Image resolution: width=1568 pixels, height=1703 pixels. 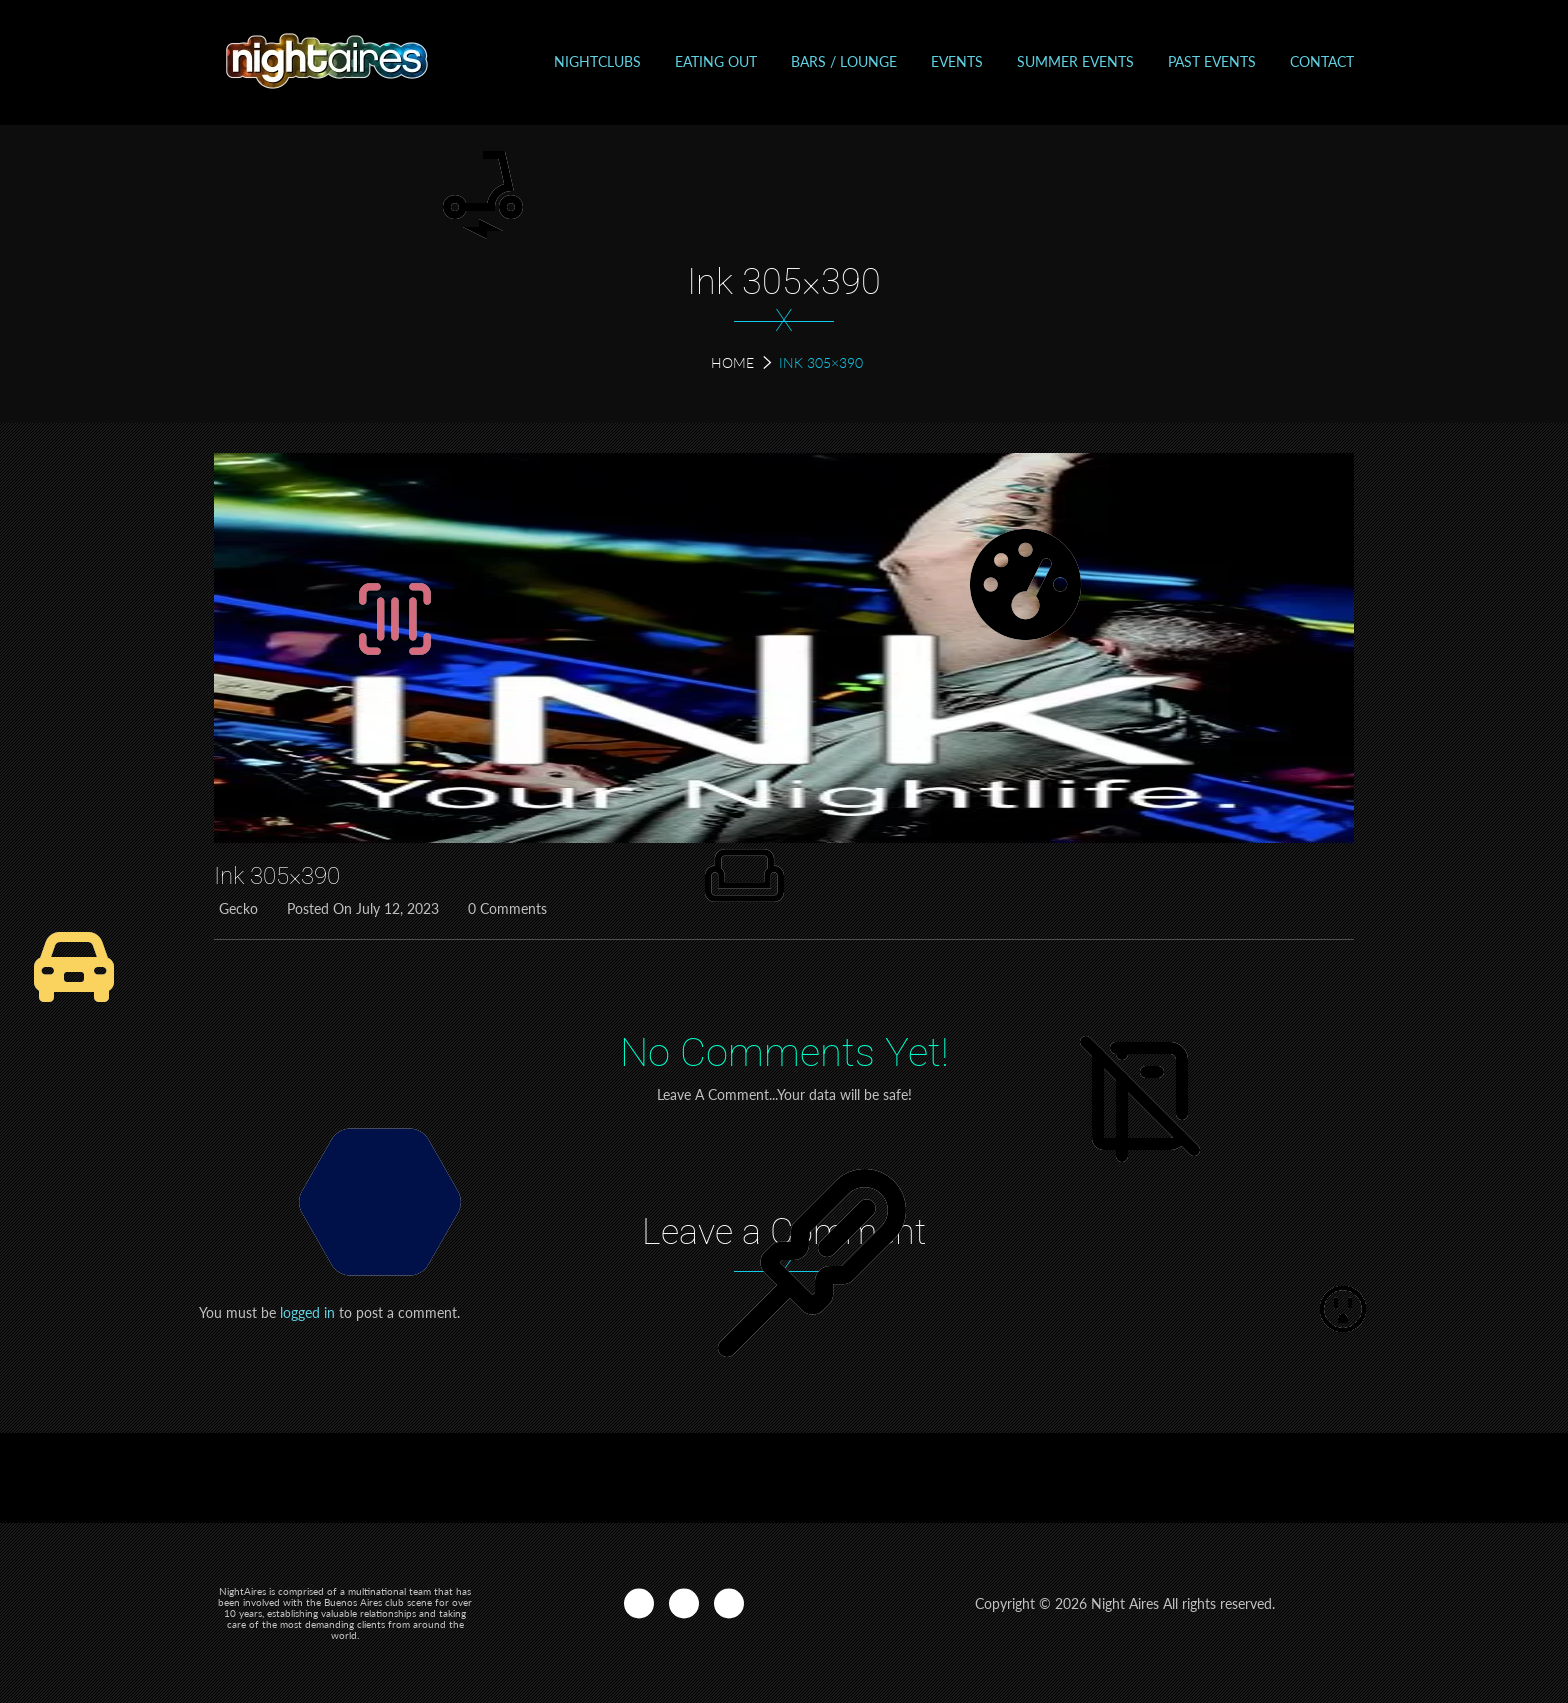 What do you see at coordinates (74, 967) in the screenshot?
I see `access vehicle or car-related settings` at bounding box center [74, 967].